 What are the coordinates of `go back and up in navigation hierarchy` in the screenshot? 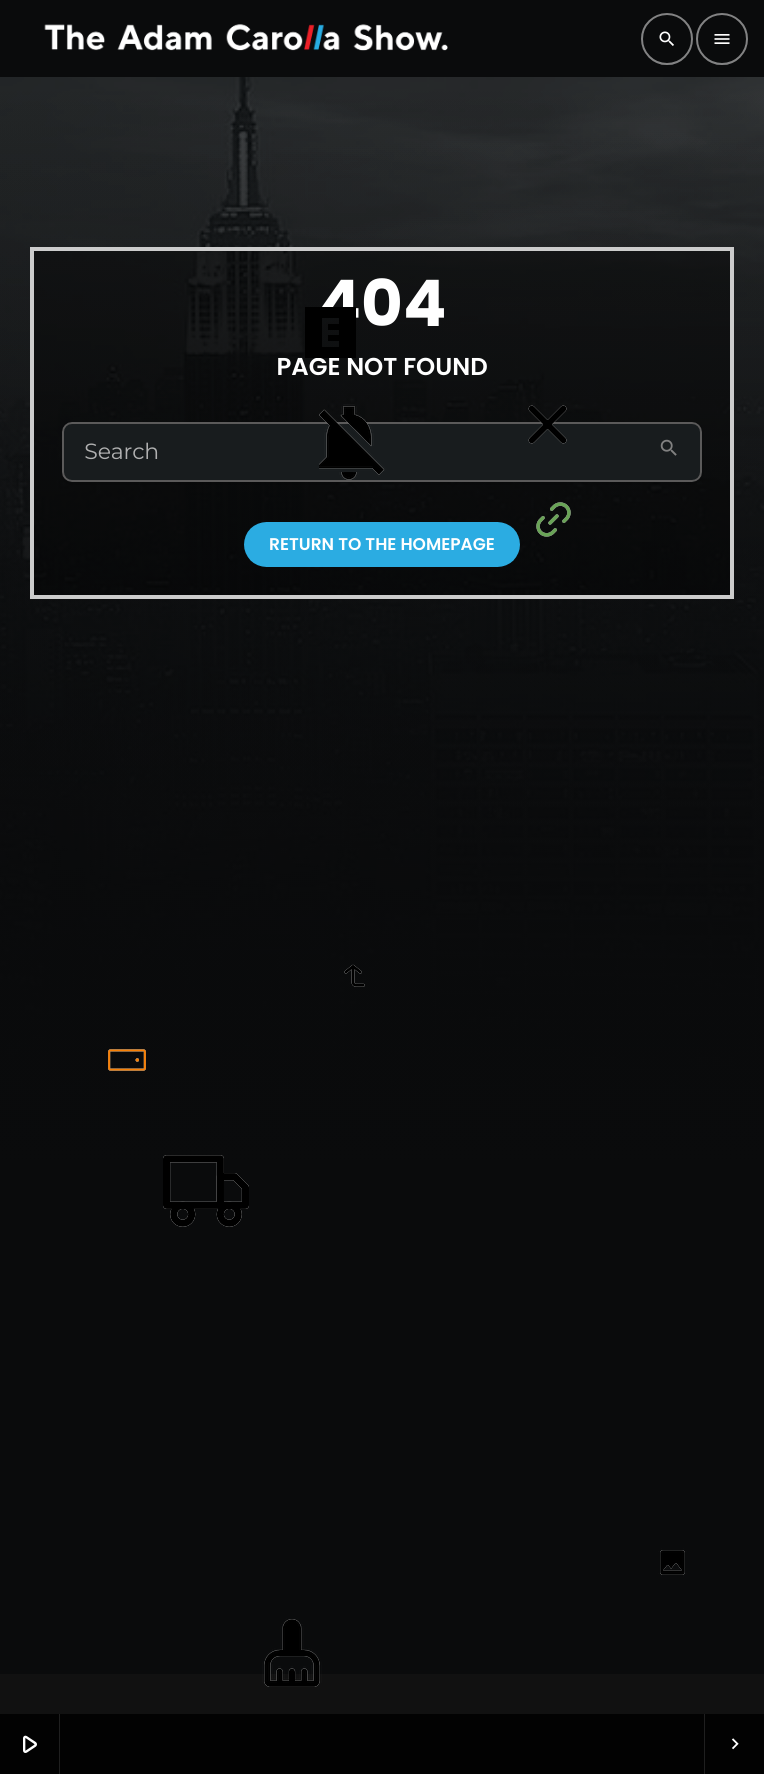 It's located at (354, 976).